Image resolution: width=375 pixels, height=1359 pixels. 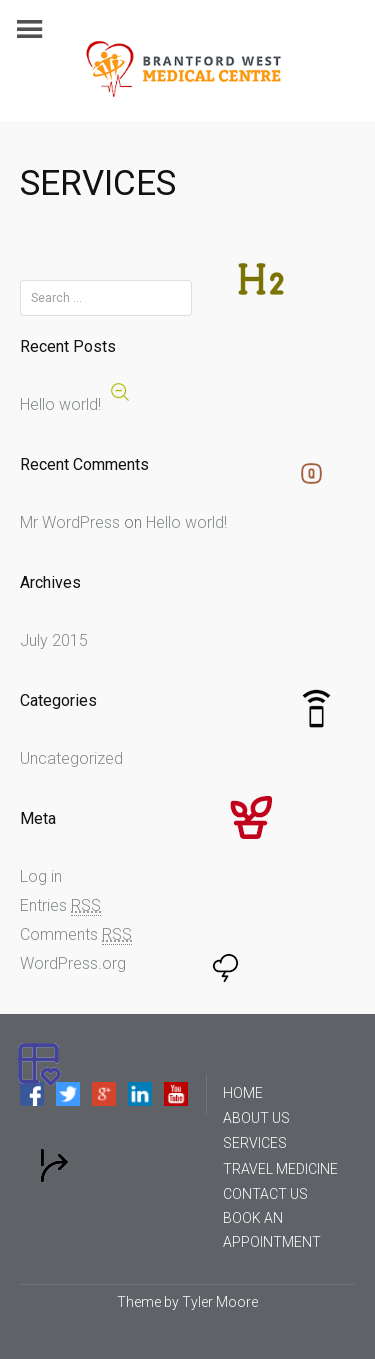 What do you see at coordinates (38, 1063) in the screenshot?
I see `add table to favorites` at bounding box center [38, 1063].